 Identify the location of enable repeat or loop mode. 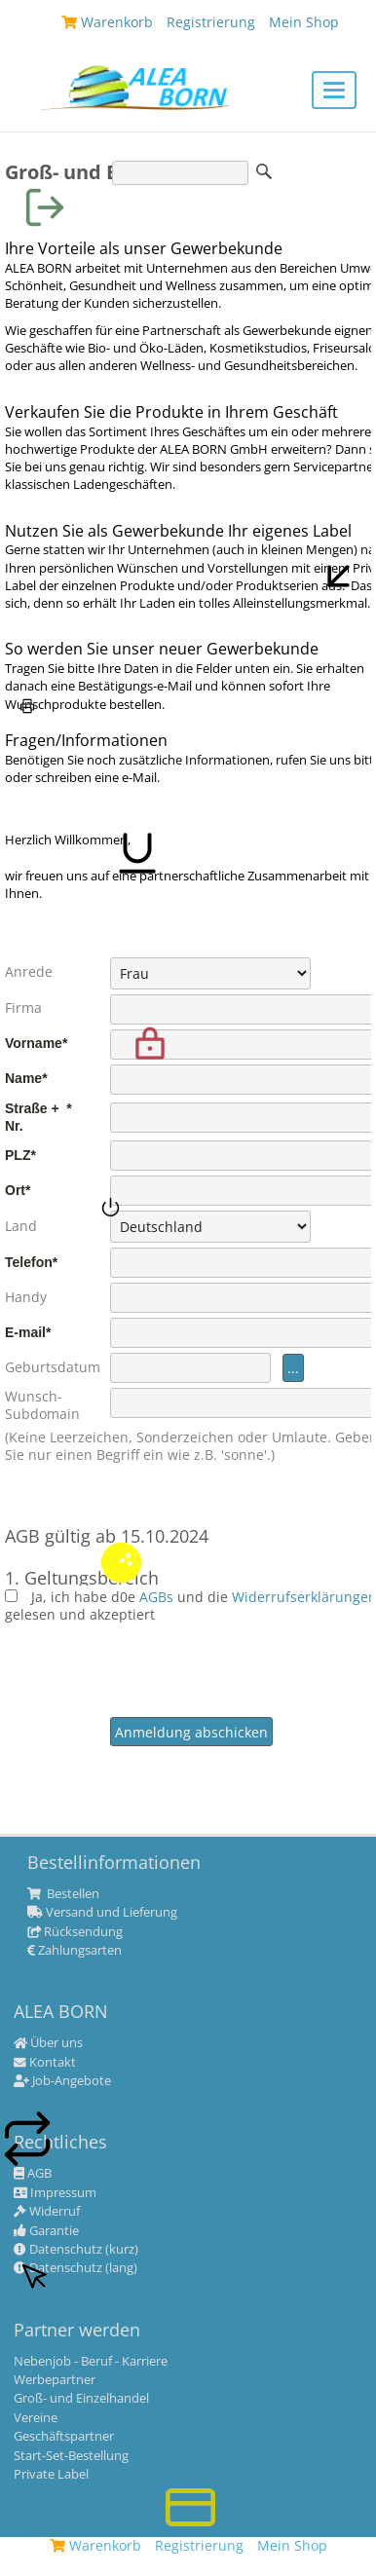
(27, 2139).